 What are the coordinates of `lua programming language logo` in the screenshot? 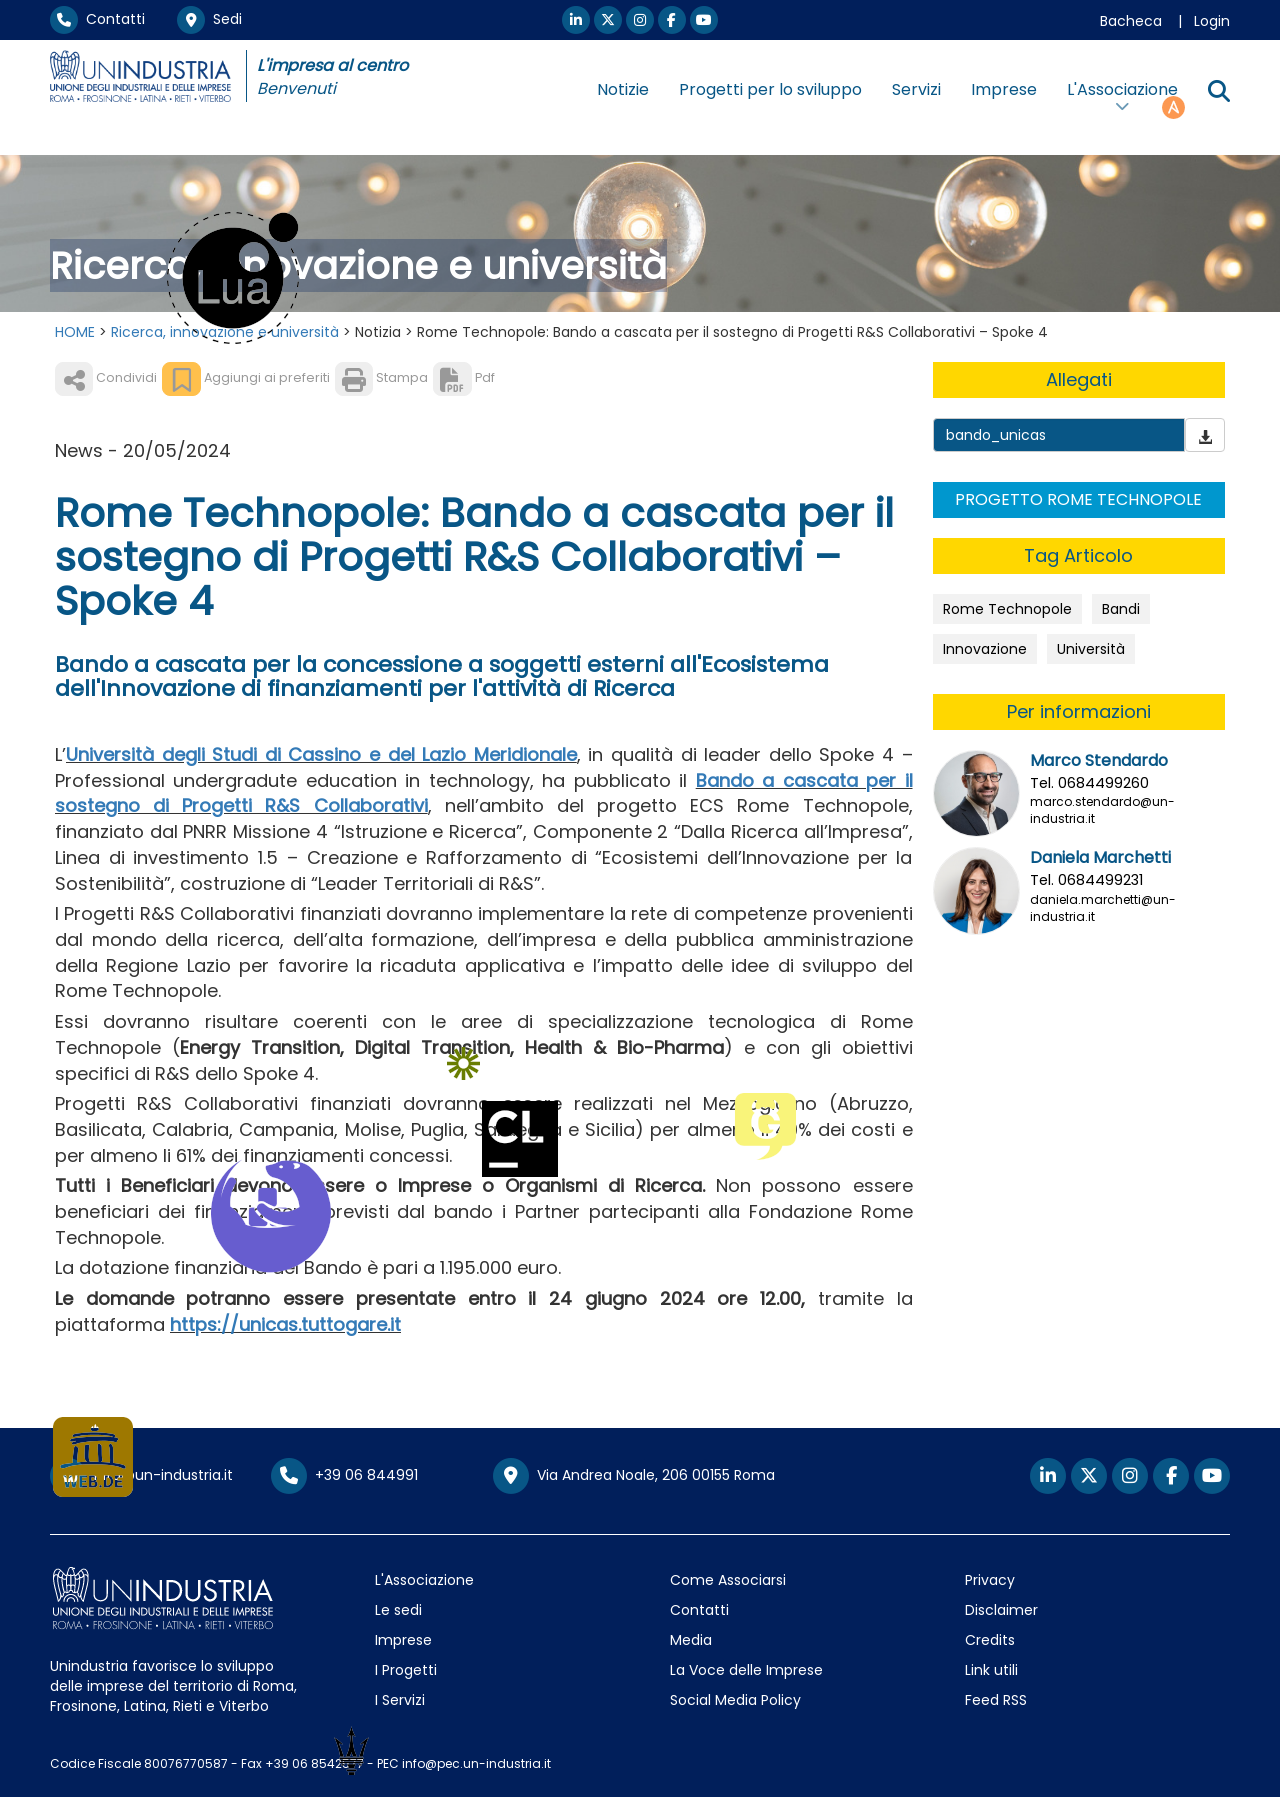 It's located at (233, 278).